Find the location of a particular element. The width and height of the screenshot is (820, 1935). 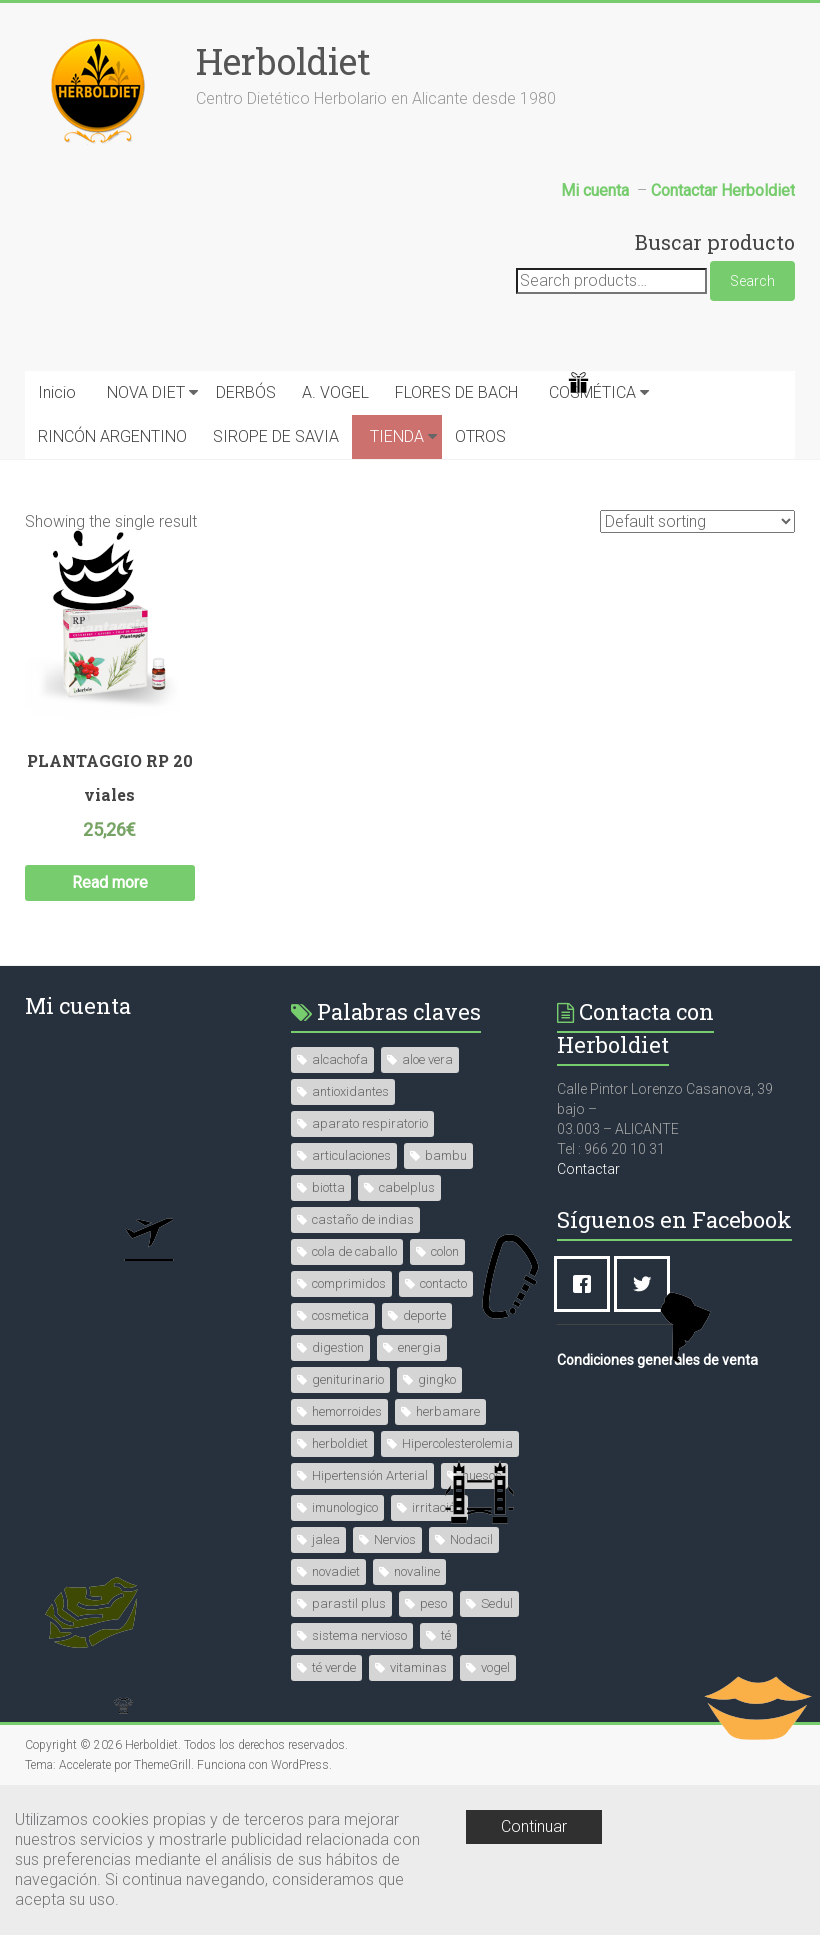

view South America region is located at coordinates (685, 1327).